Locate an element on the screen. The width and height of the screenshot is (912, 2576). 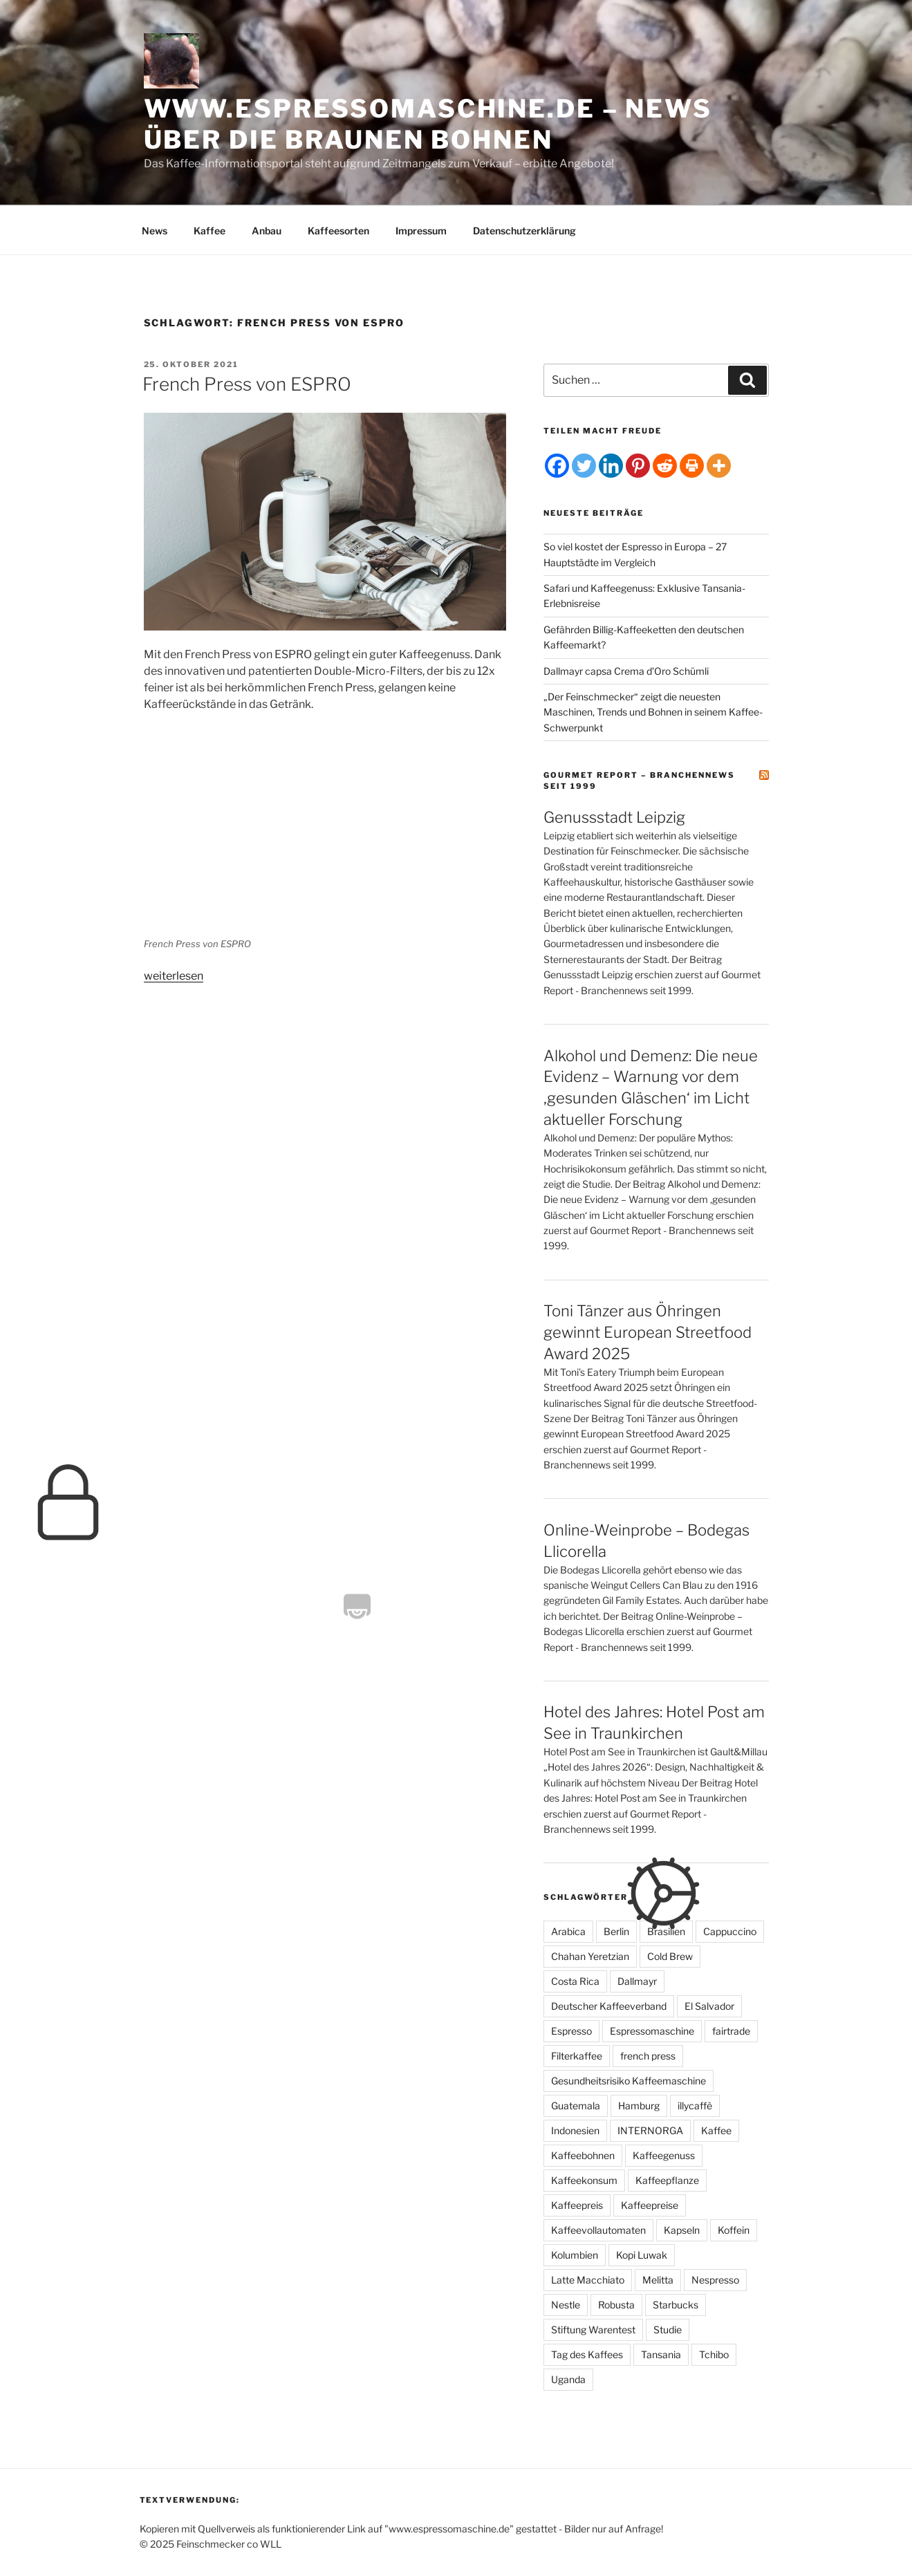
access screen lock settings is located at coordinates (68, 1504).